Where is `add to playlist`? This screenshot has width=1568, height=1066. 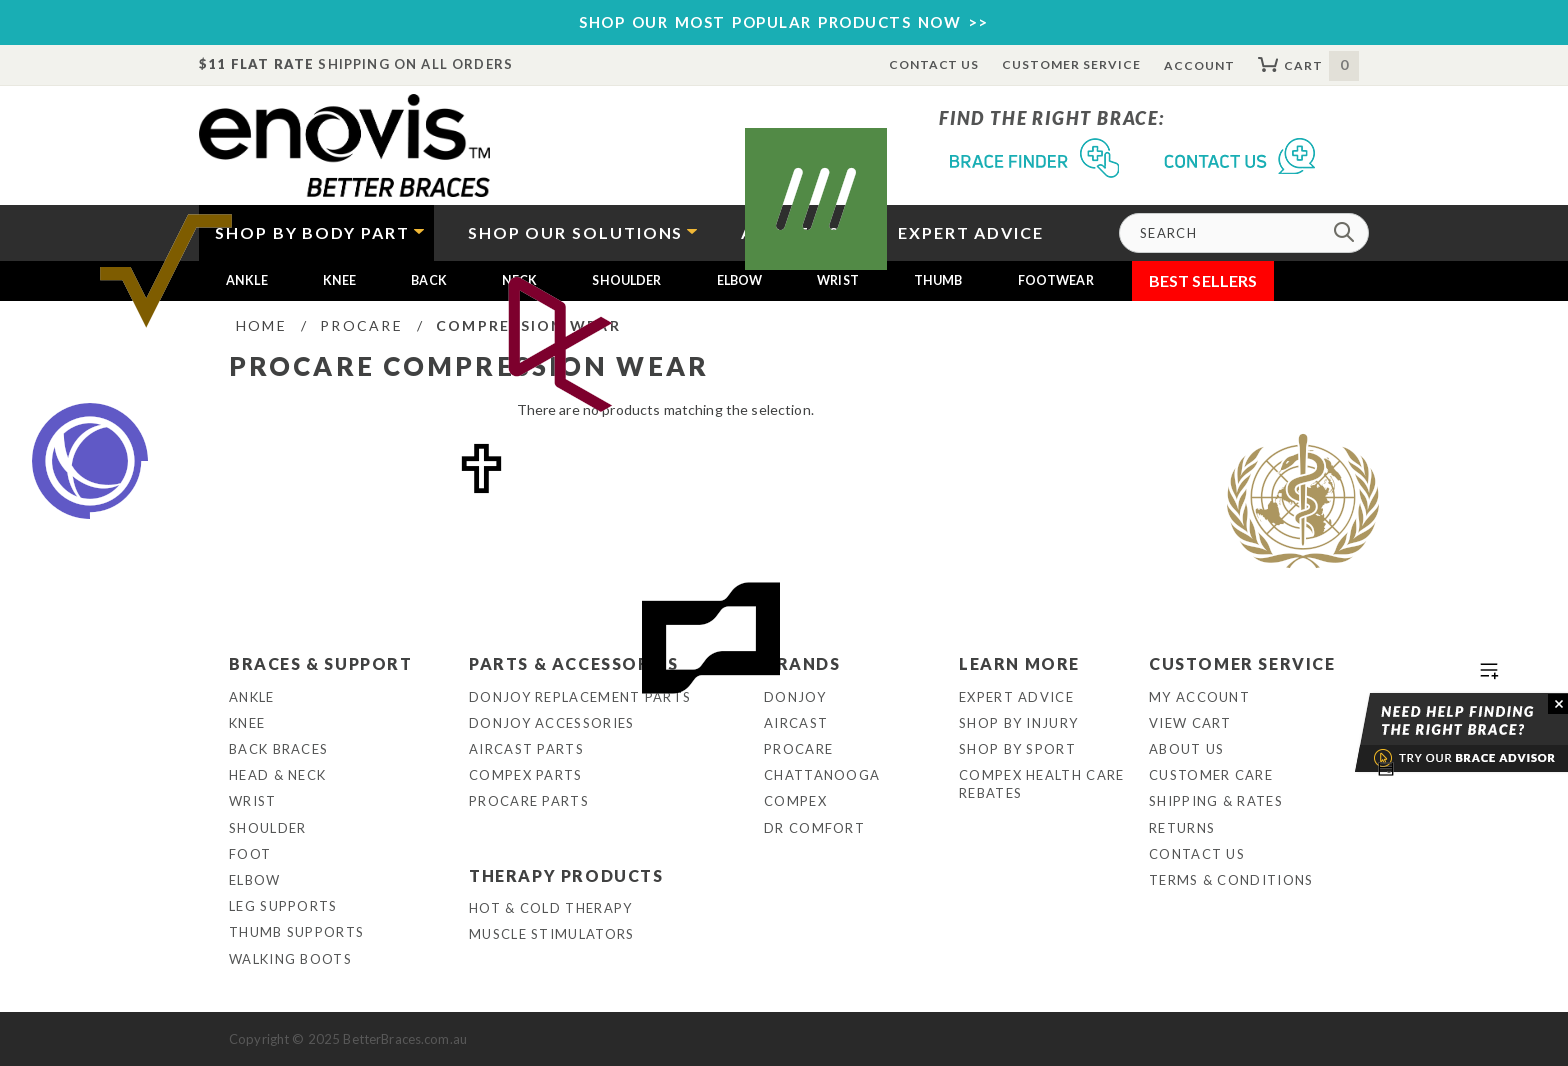 add to playlist is located at coordinates (1489, 670).